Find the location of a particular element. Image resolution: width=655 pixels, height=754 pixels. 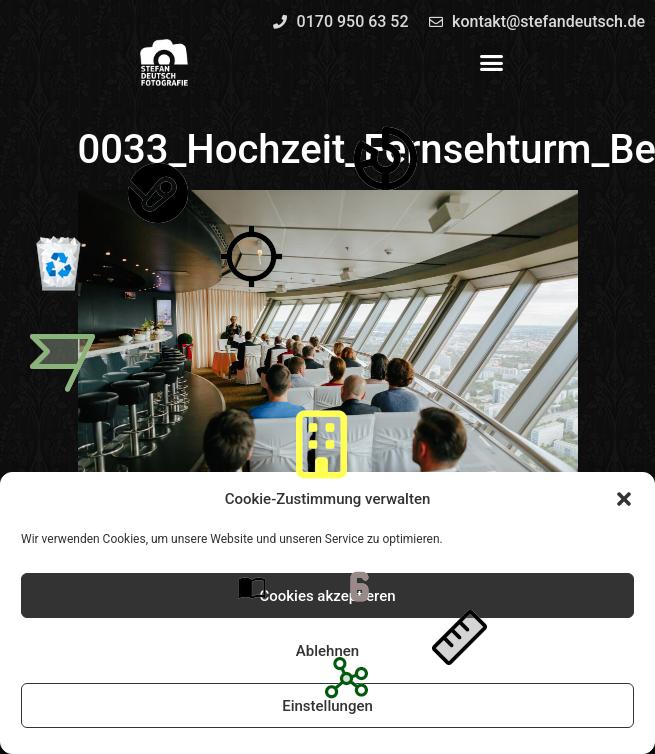

flag or bookmark an item is located at coordinates (60, 359).